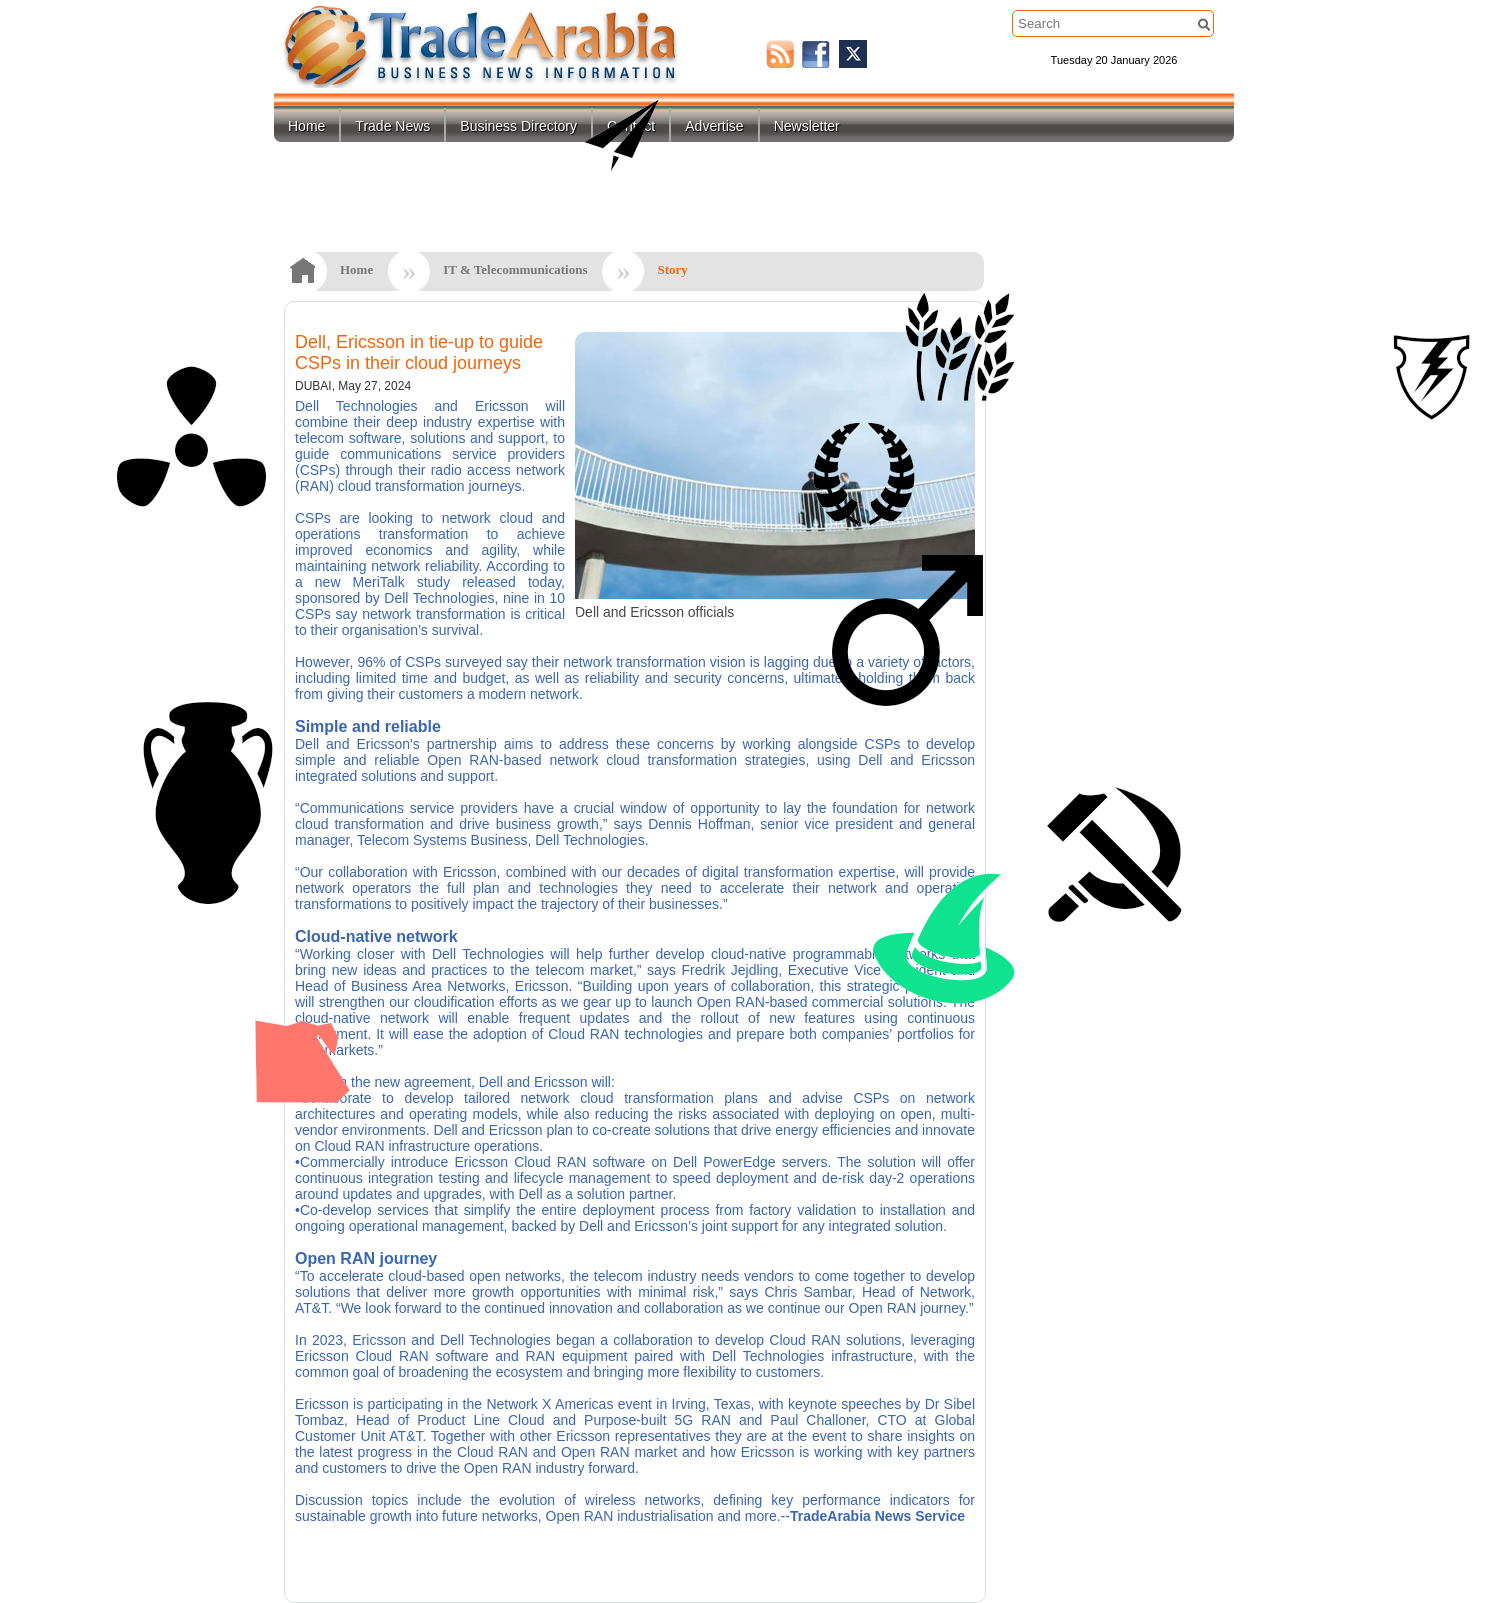 This screenshot has height=1603, width=1508. I want to click on select Egypt as your region or country, so click(302, 1061).